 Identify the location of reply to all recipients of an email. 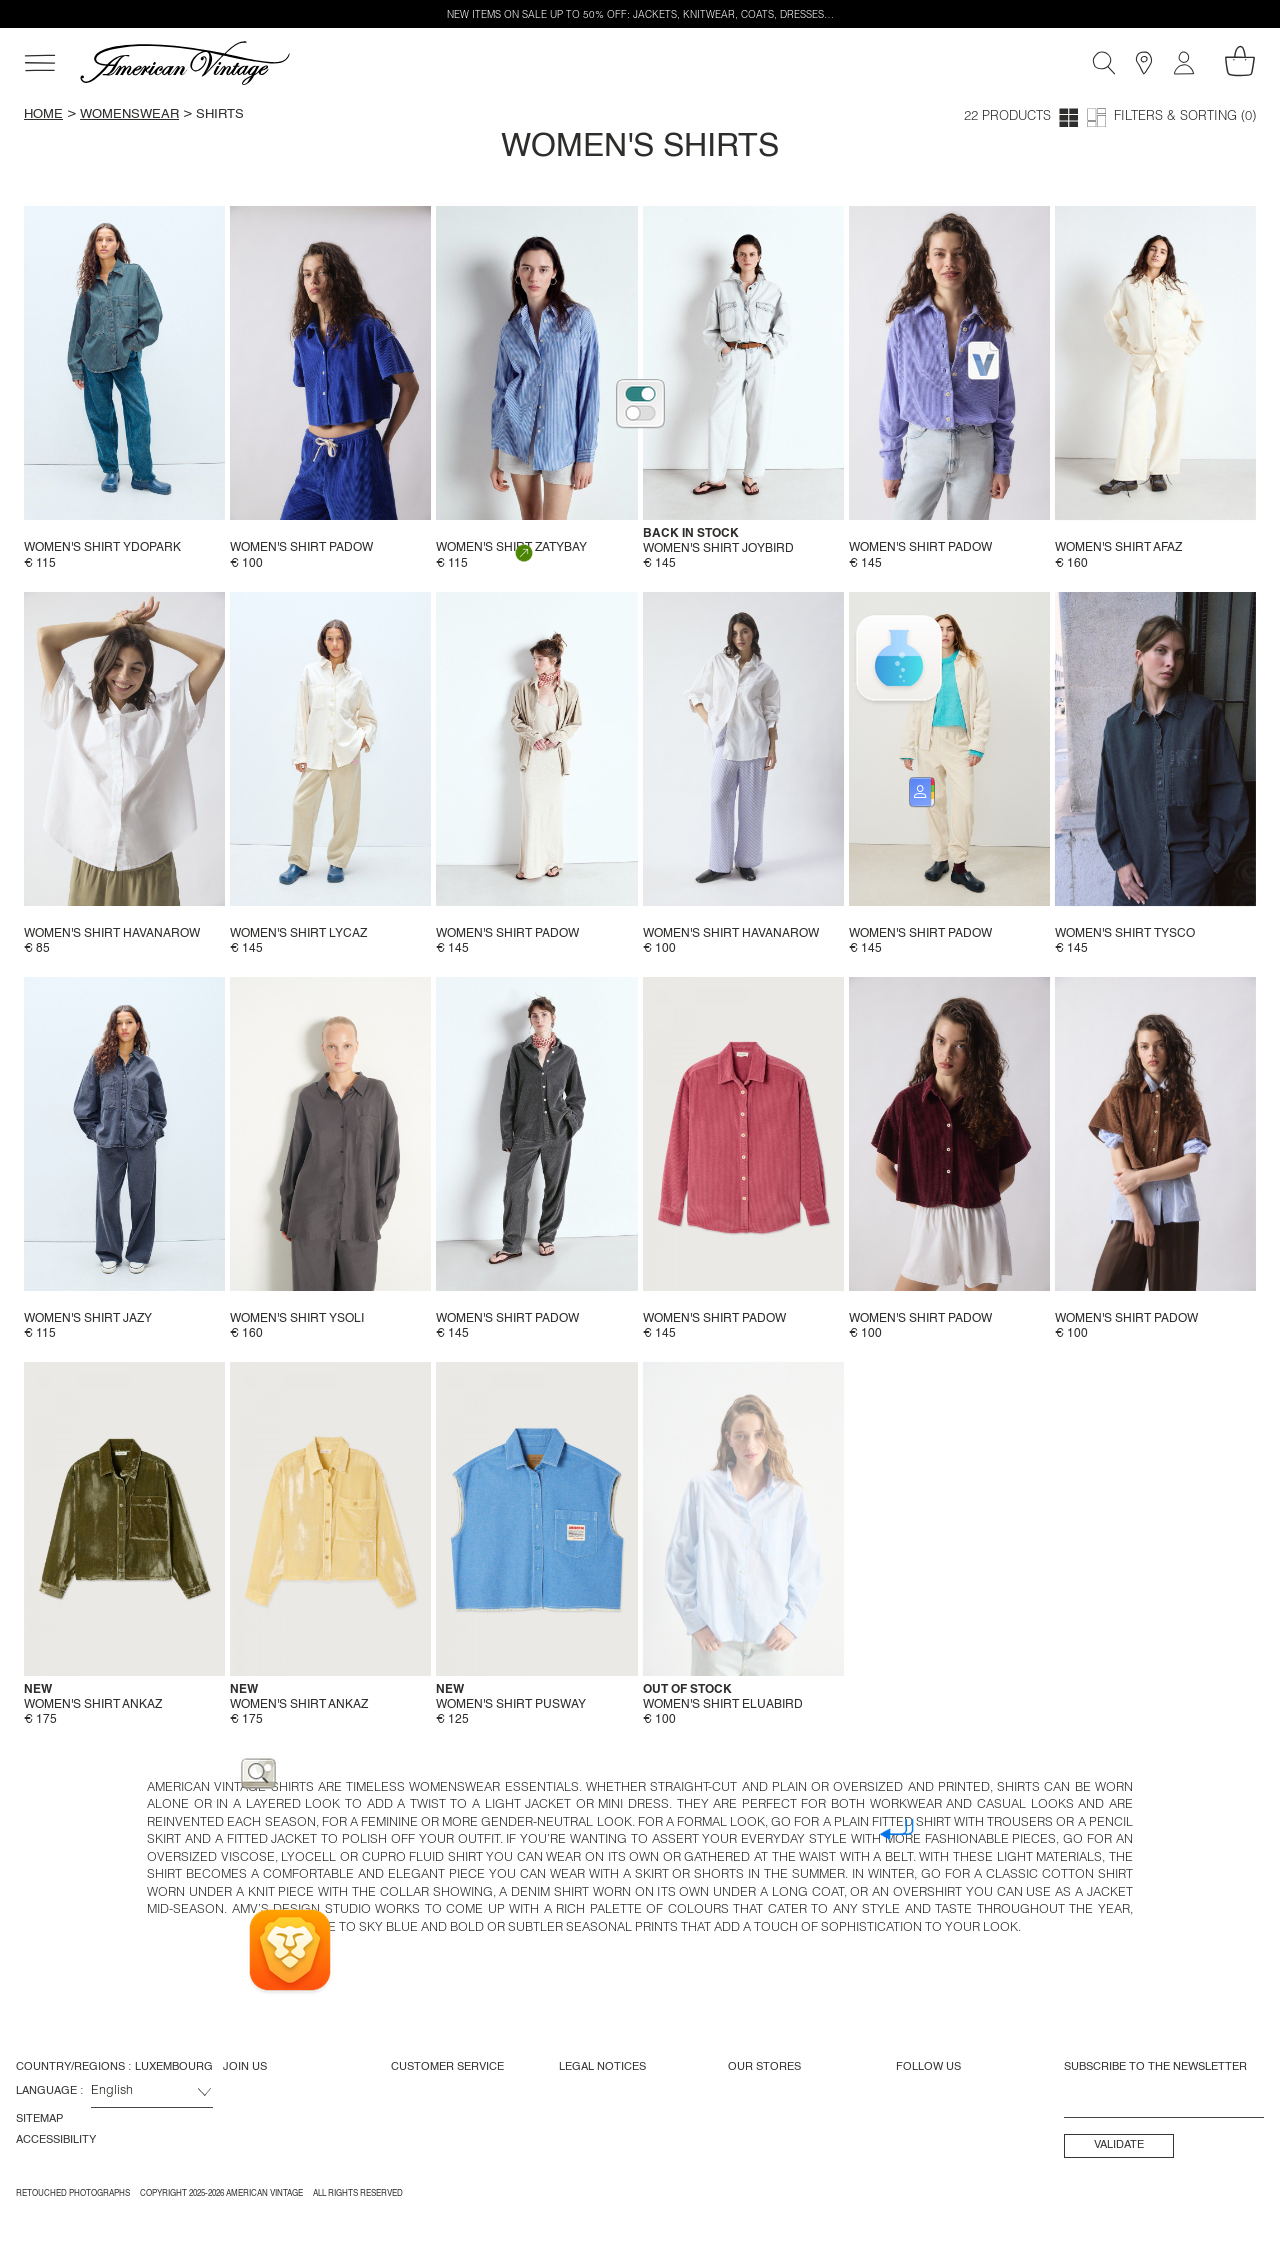
(896, 1827).